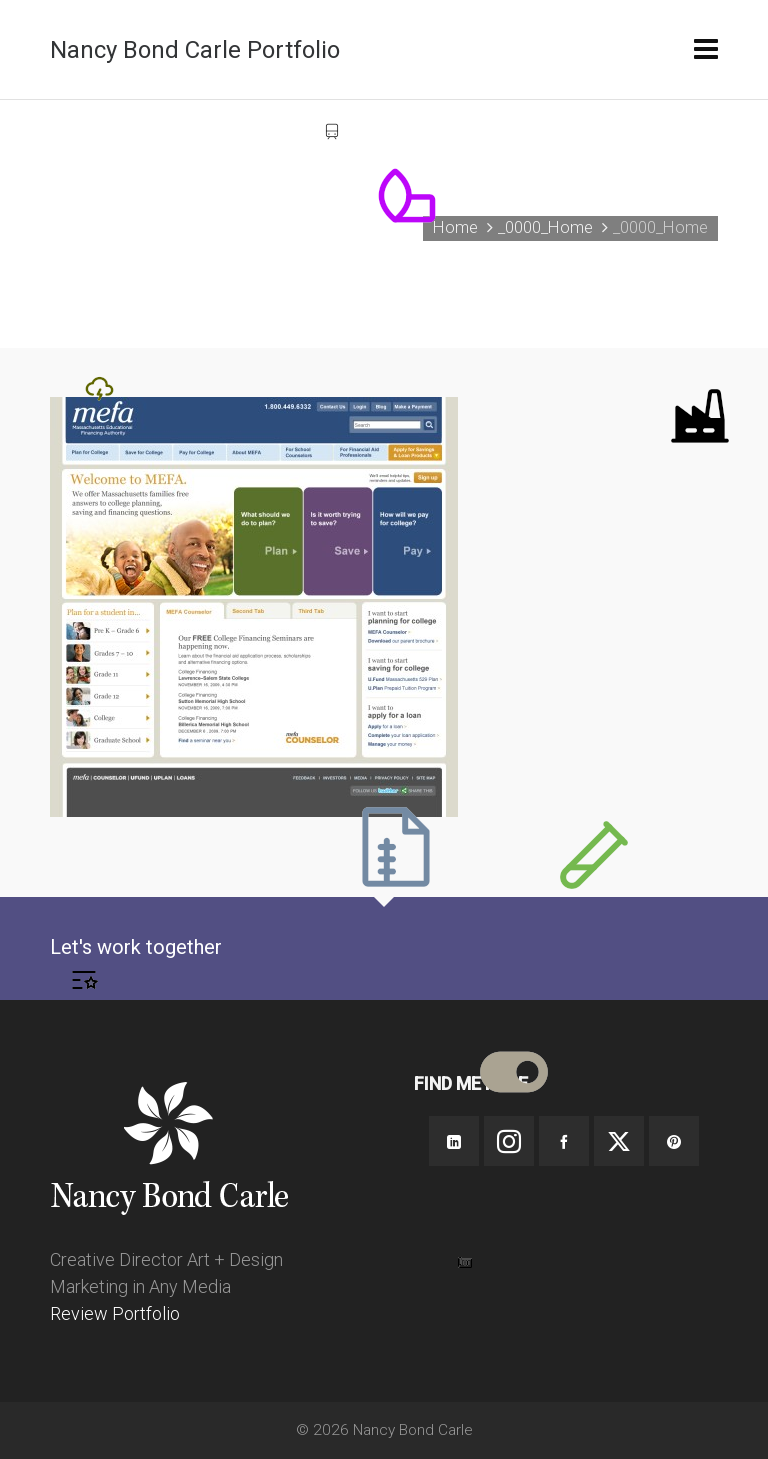 Image resolution: width=768 pixels, height=1459 pixels. I want to click on view your favorites list, so click(84, 980).